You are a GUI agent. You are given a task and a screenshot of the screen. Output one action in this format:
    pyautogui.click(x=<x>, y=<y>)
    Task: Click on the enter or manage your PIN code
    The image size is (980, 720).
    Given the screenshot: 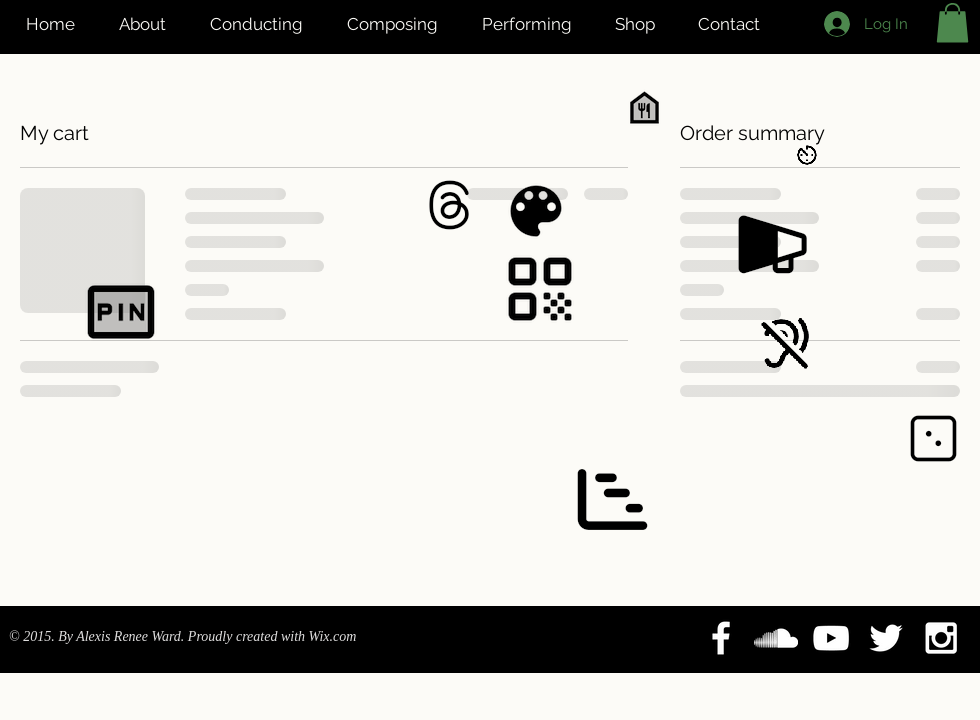 What is the action you would take?
    pyautogui.click(x=121, y=312)
    